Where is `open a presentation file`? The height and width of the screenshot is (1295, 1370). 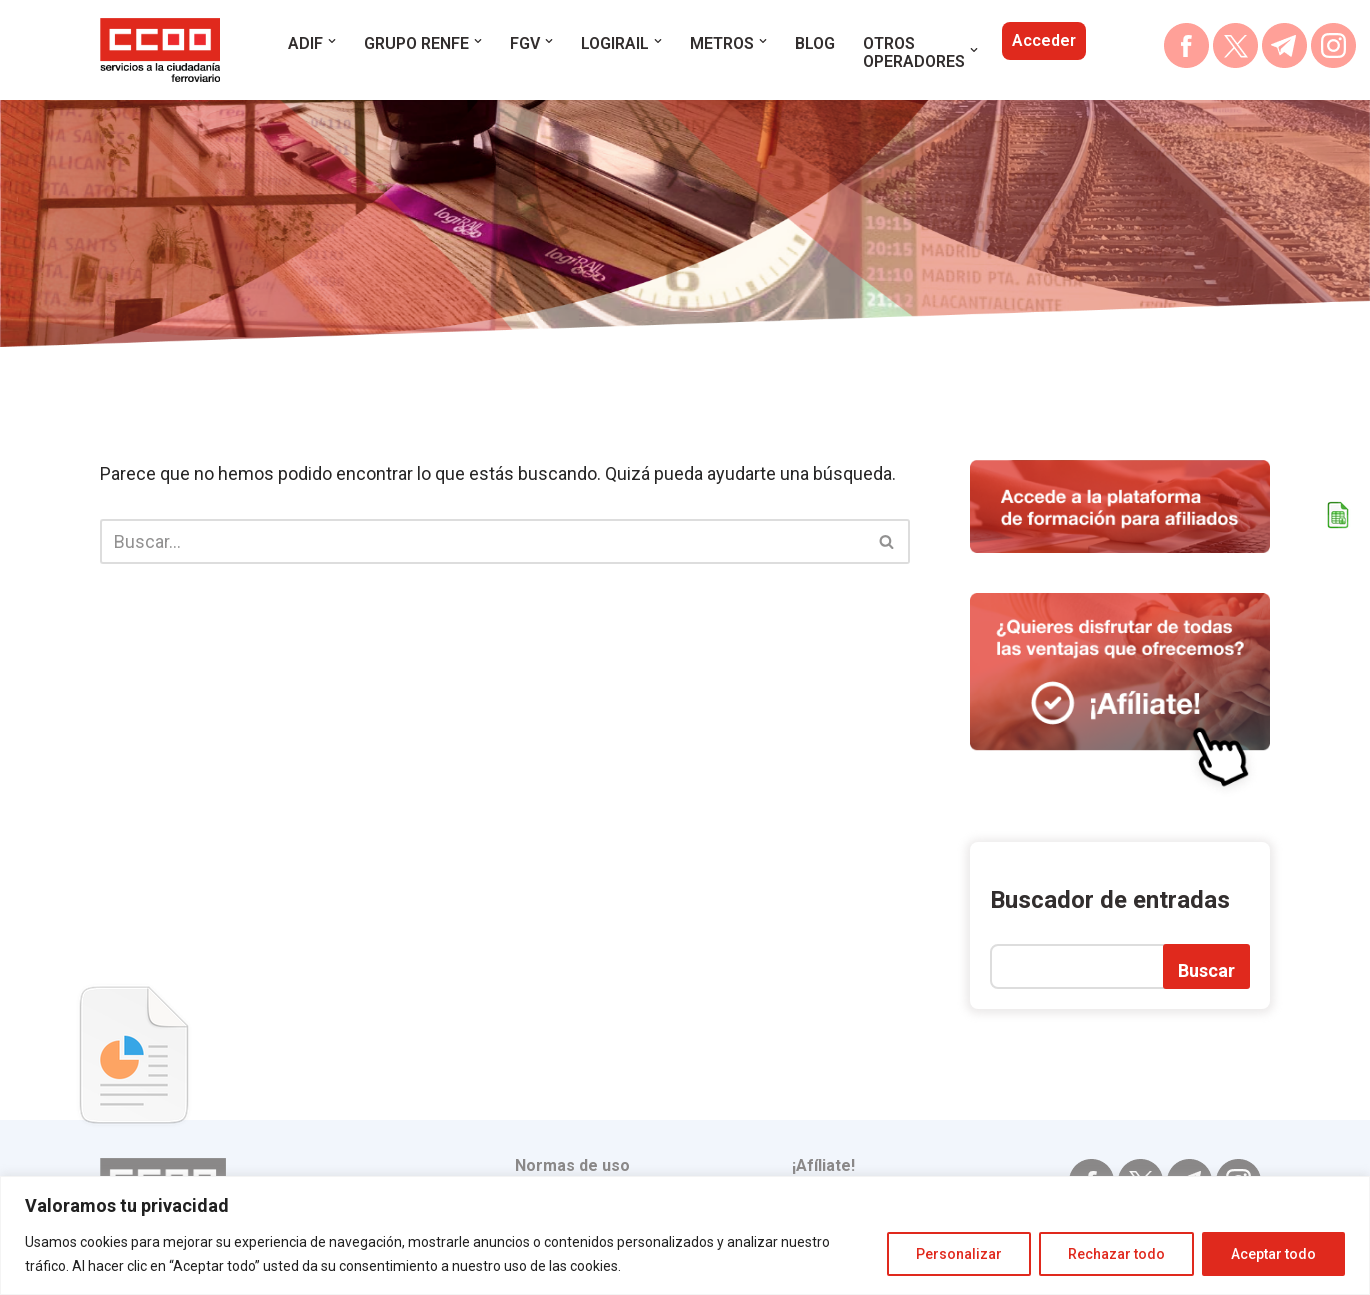 open a presentation file is located at coordinates (134, 1055).